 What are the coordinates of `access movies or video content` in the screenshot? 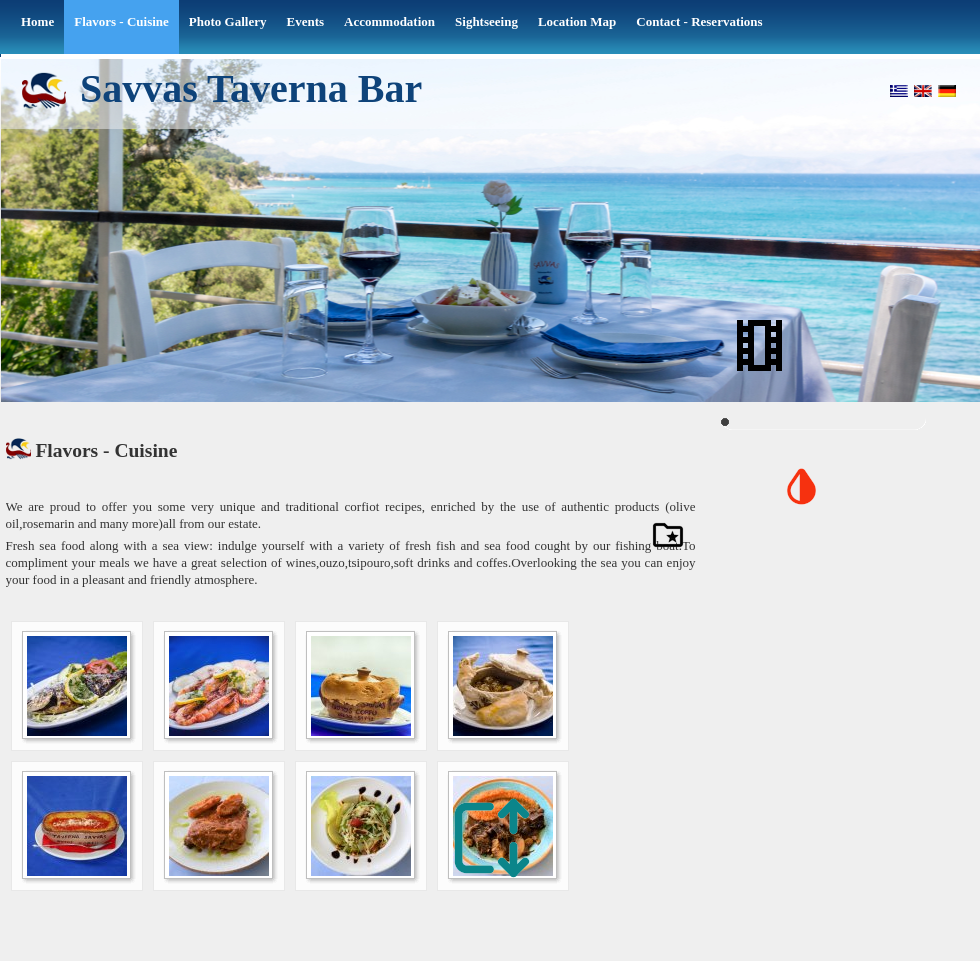 It's located at (759, 345).